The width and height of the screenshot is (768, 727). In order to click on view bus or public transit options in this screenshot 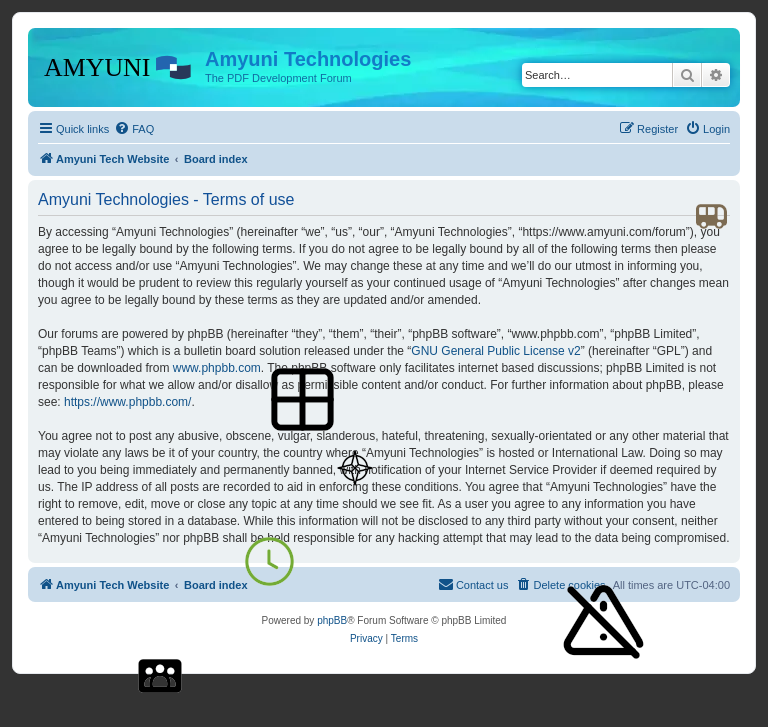, I will do `click(711, 216)`.